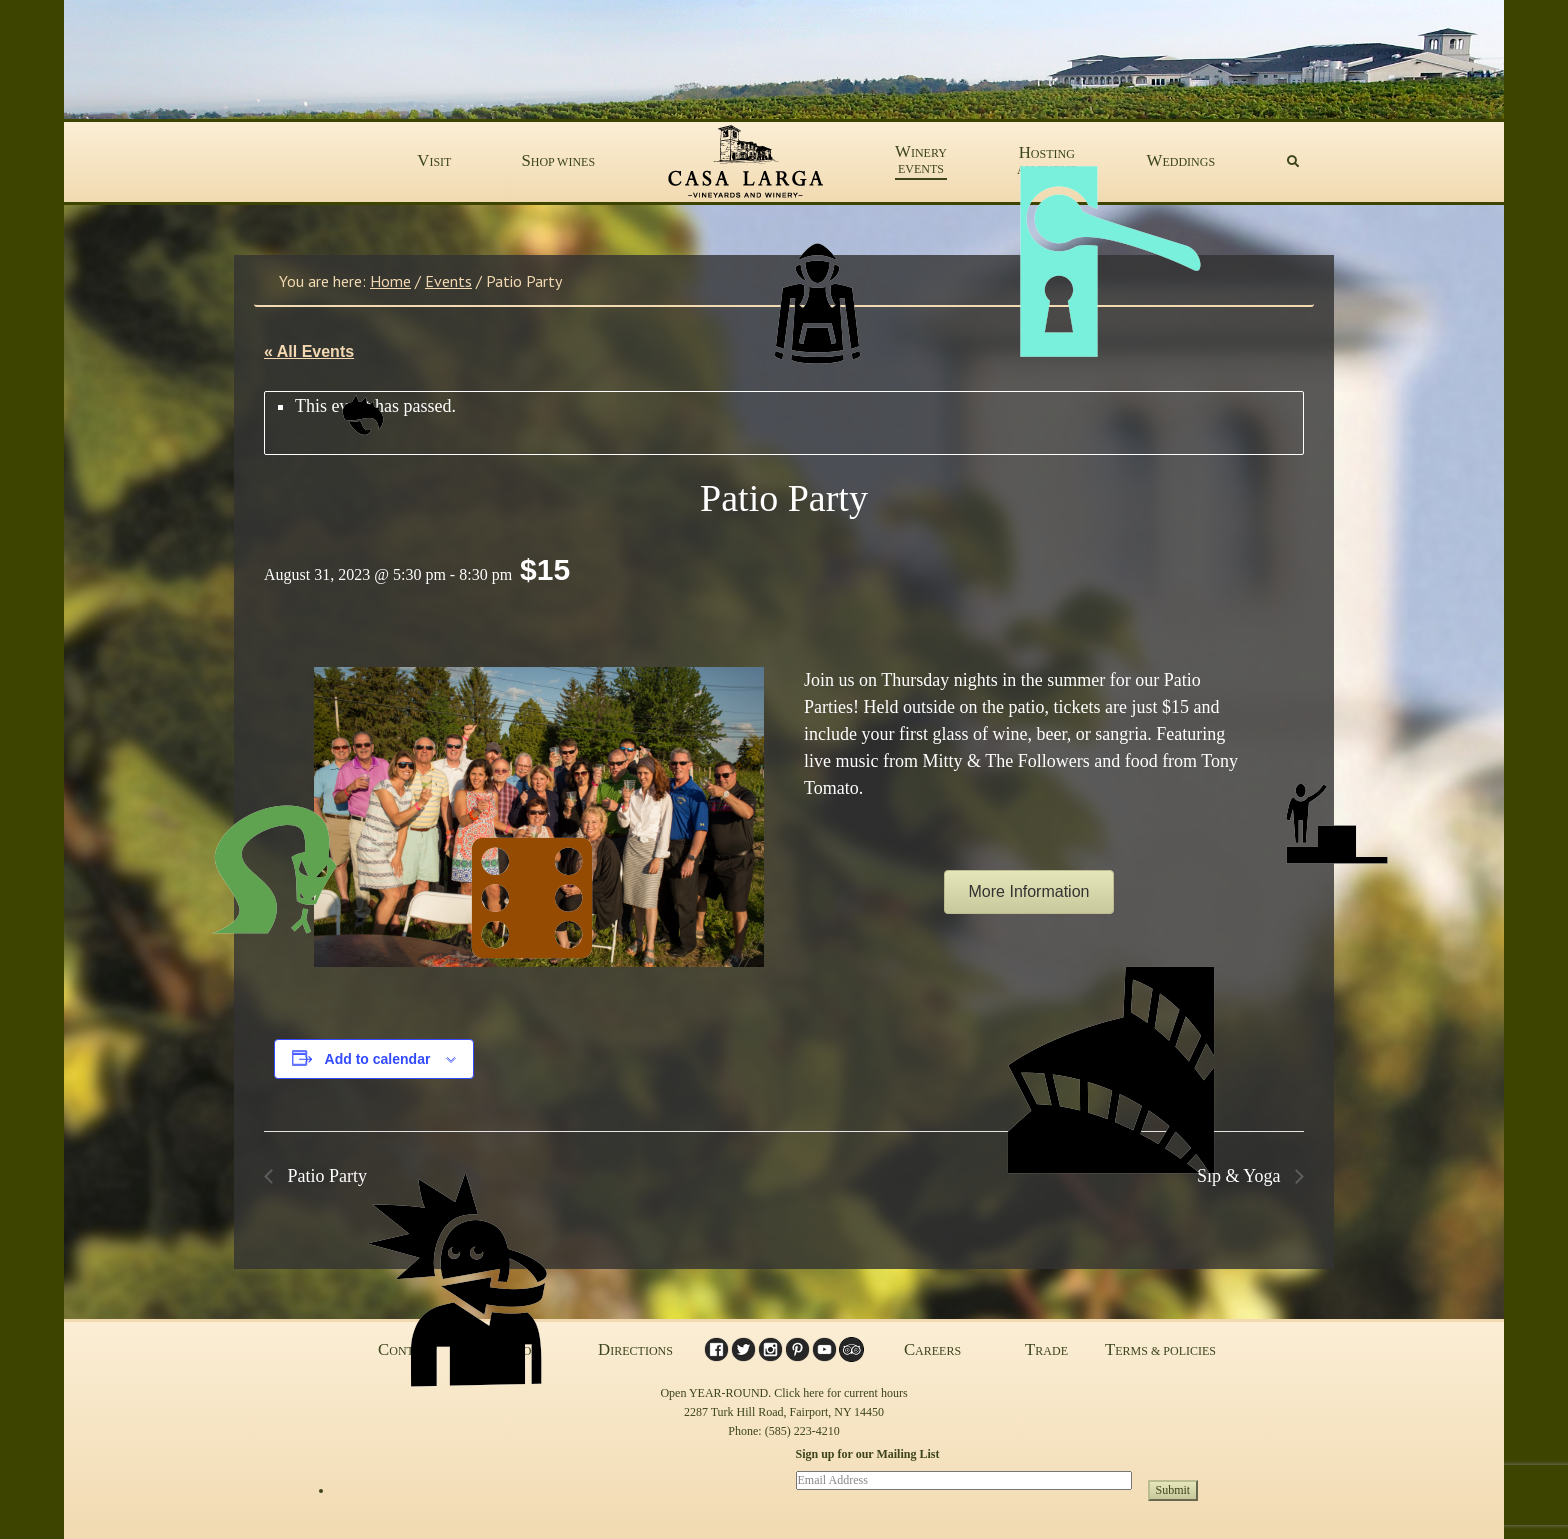 This screenshot has height=1539, width=1568. Describe the element at coordinates (363, 415) in the screenshot. I see `select crab or crustacean in a game menu` at that location.